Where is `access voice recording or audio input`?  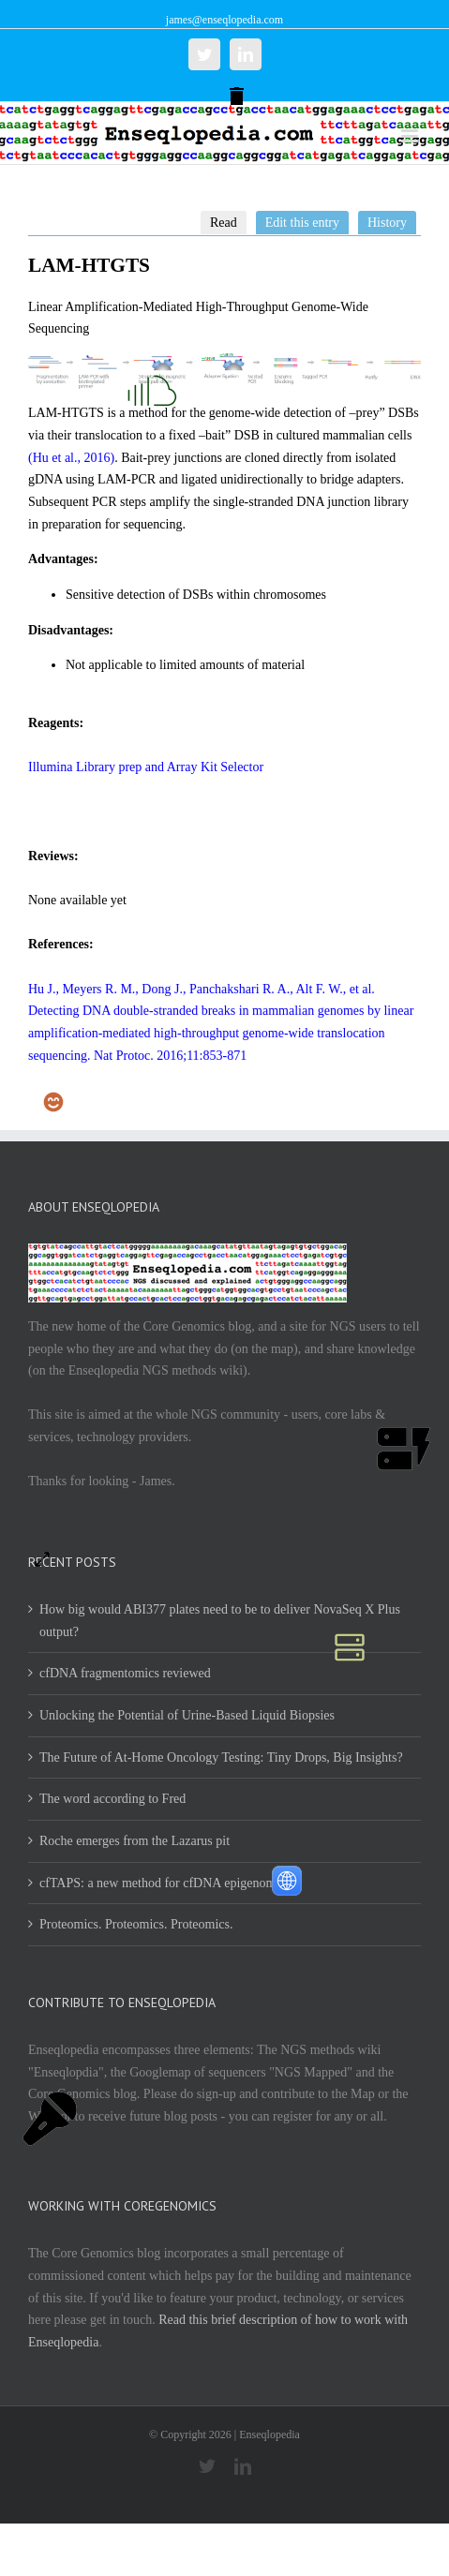 access voice recording or audio input is located at coordinates (49, 2120).